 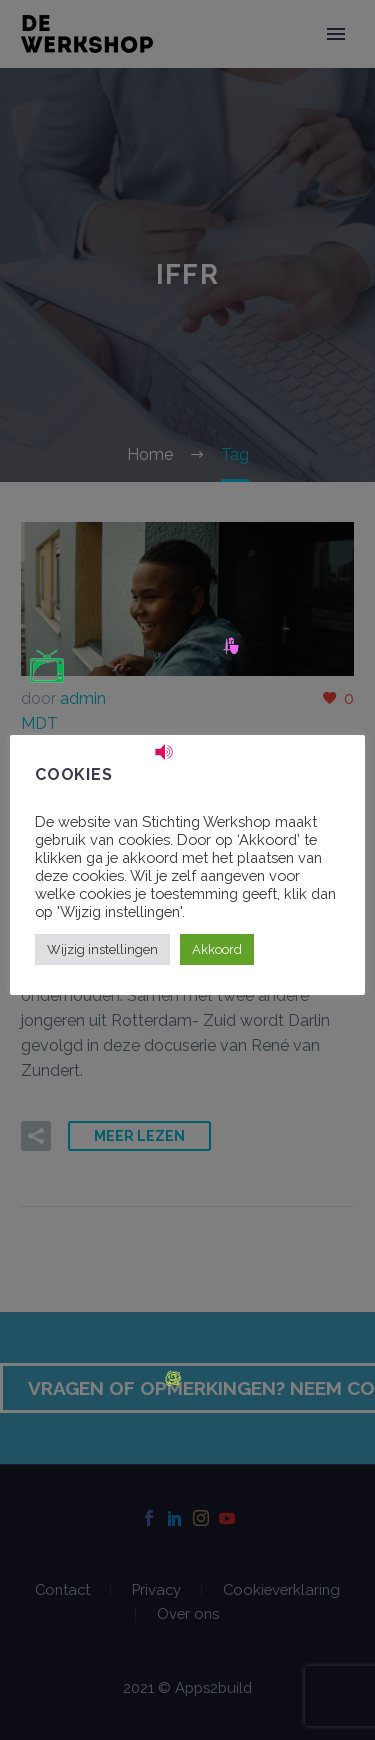 I want to click on indicates empty state or no results found, so click(x=173, y=1378).